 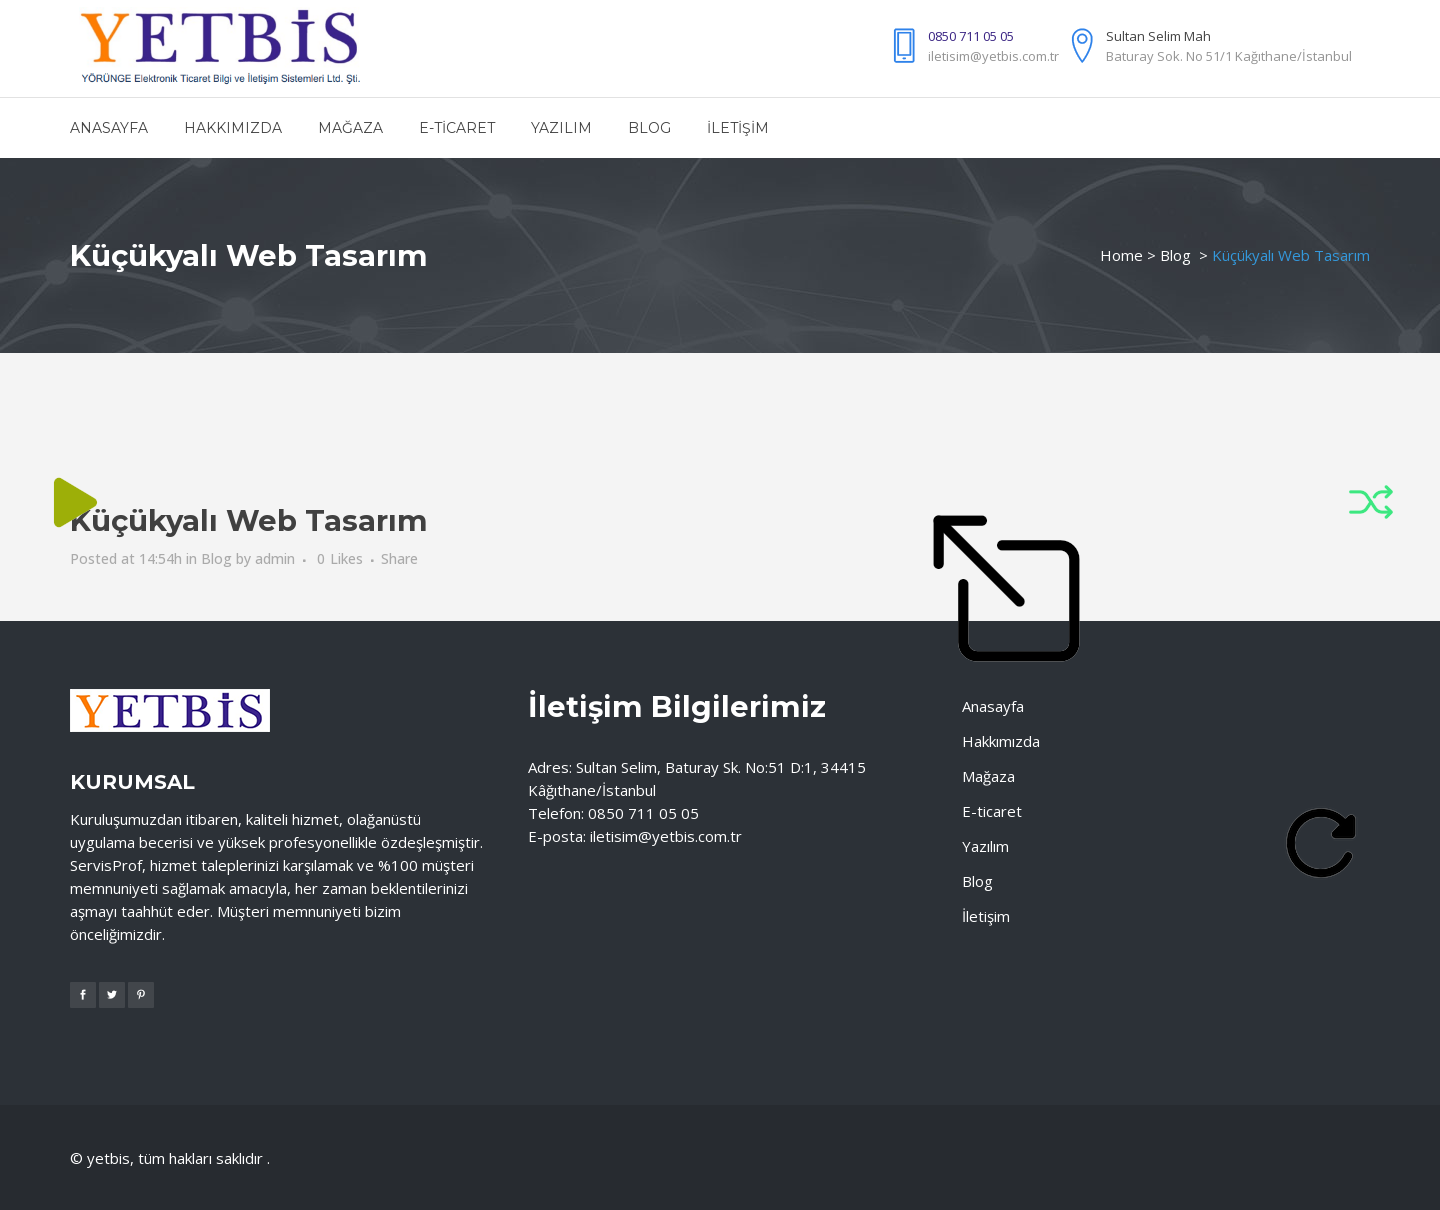 I want to click on shuffle playback order, so click(x=1371, y=502).